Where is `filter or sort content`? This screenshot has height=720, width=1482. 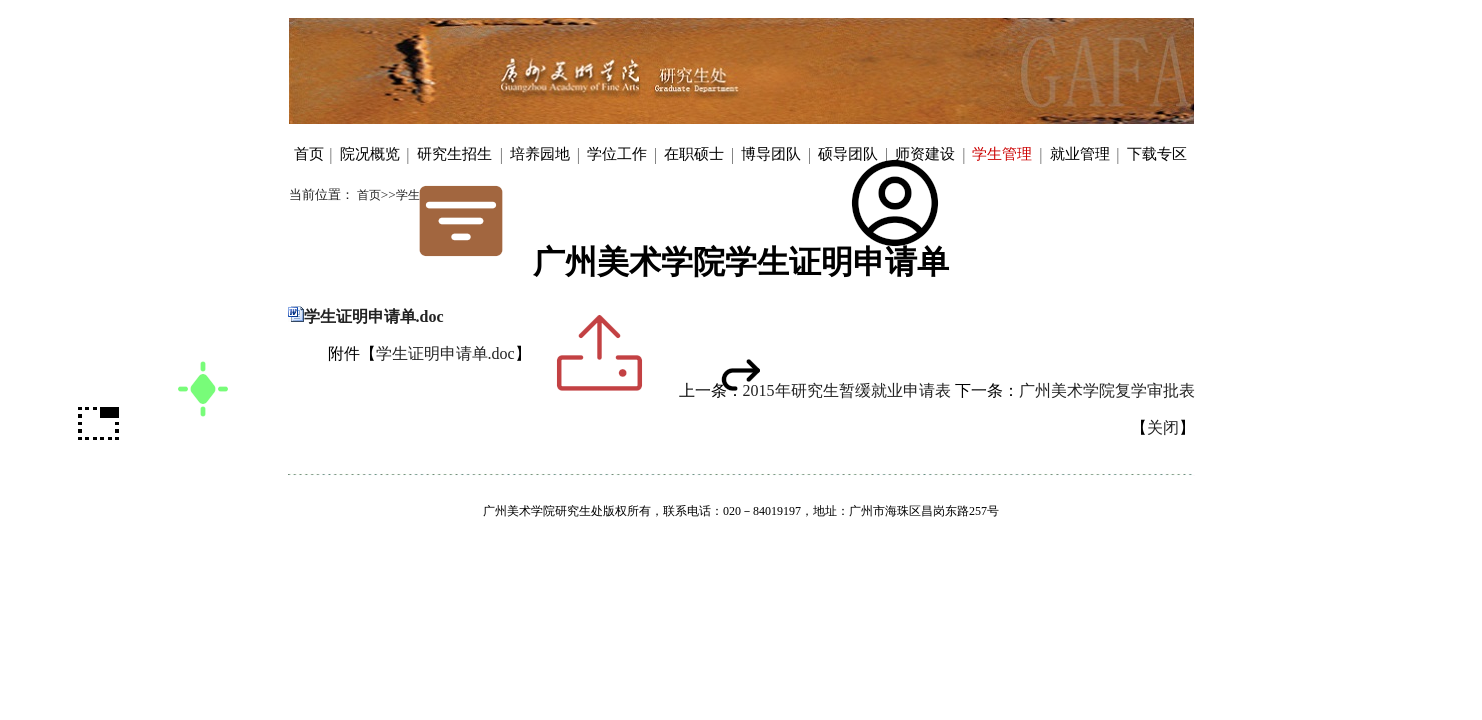 filter or sort content is located at coordinates (461, 221).